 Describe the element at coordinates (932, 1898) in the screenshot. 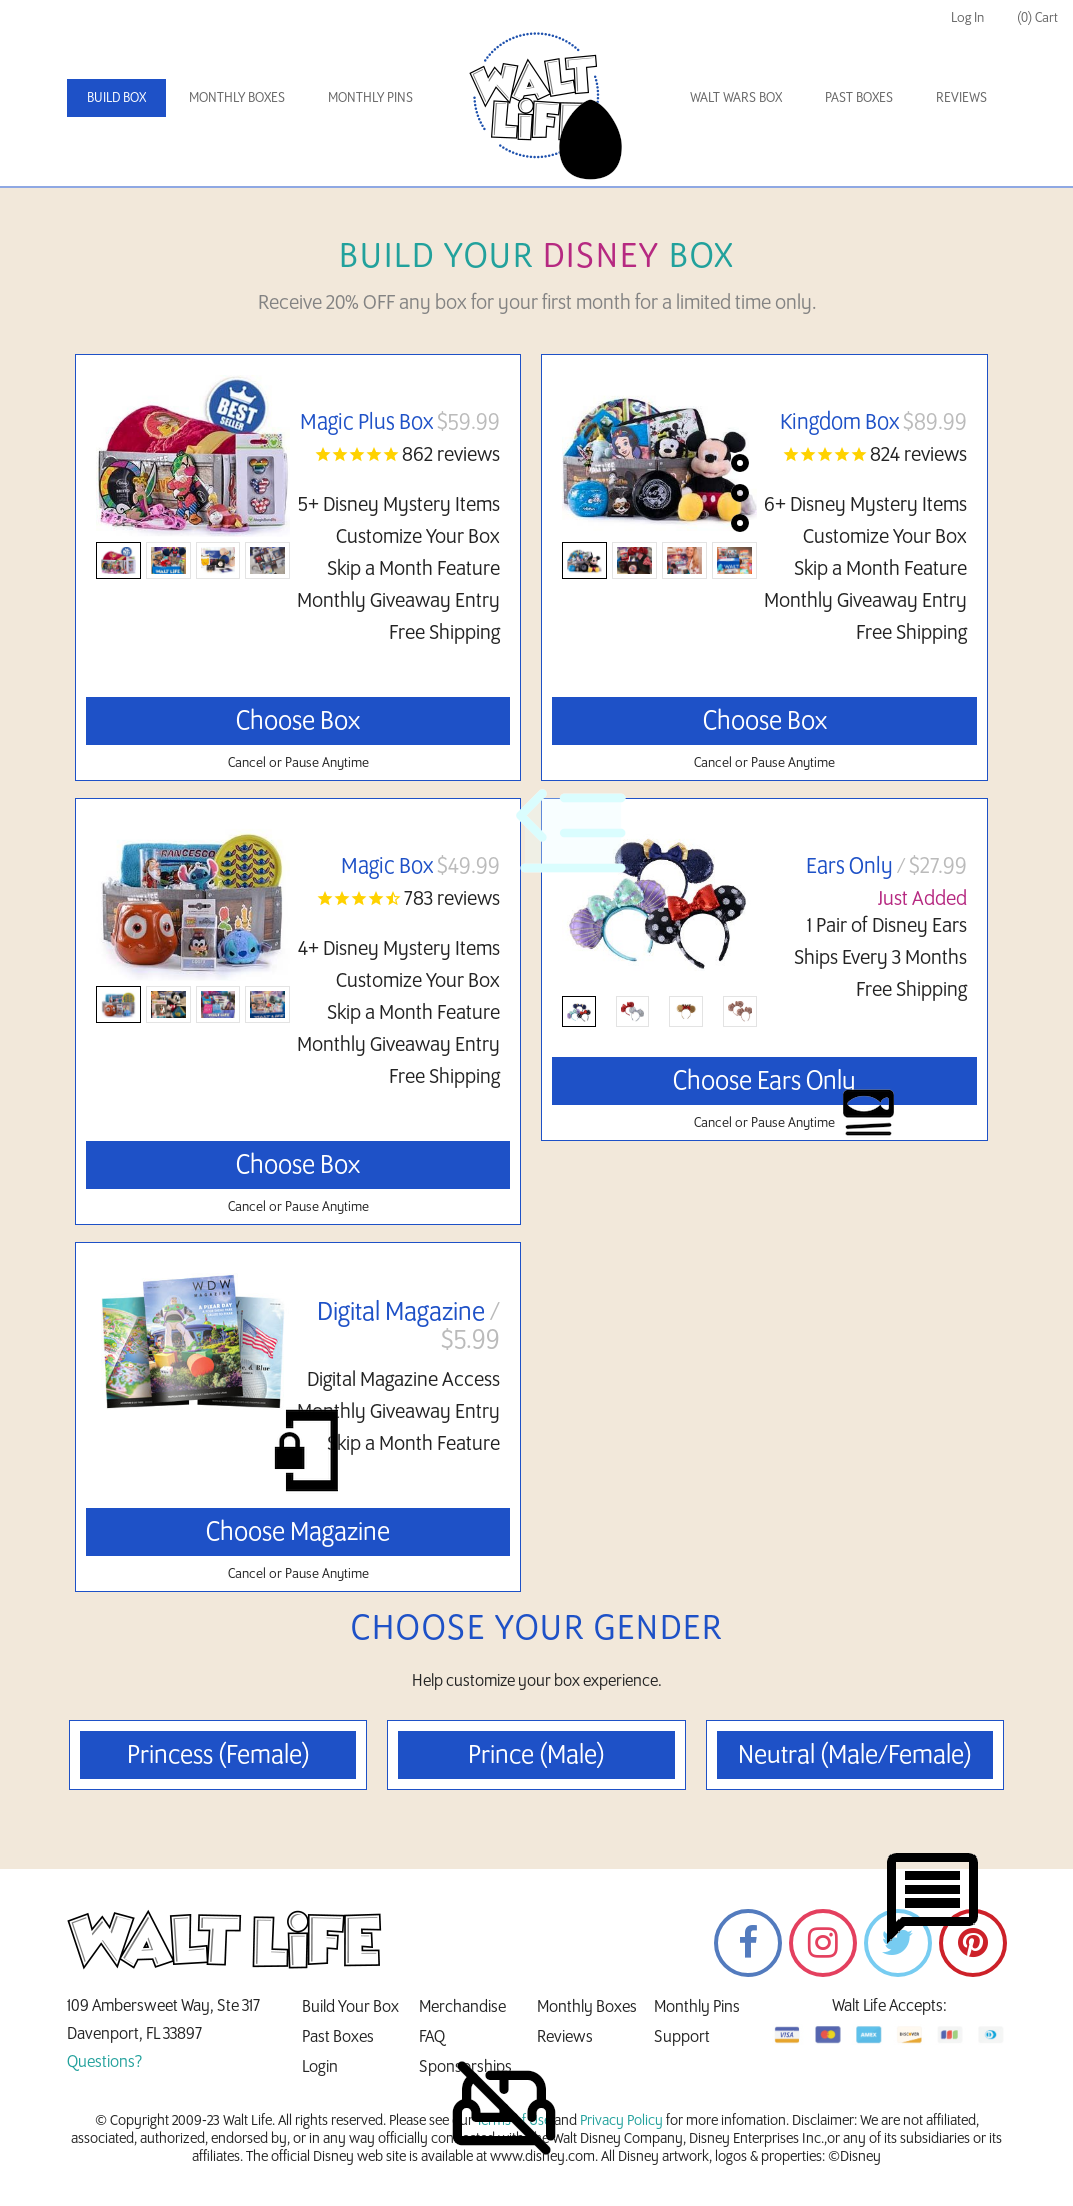

I see `open messages or chat` at that location.